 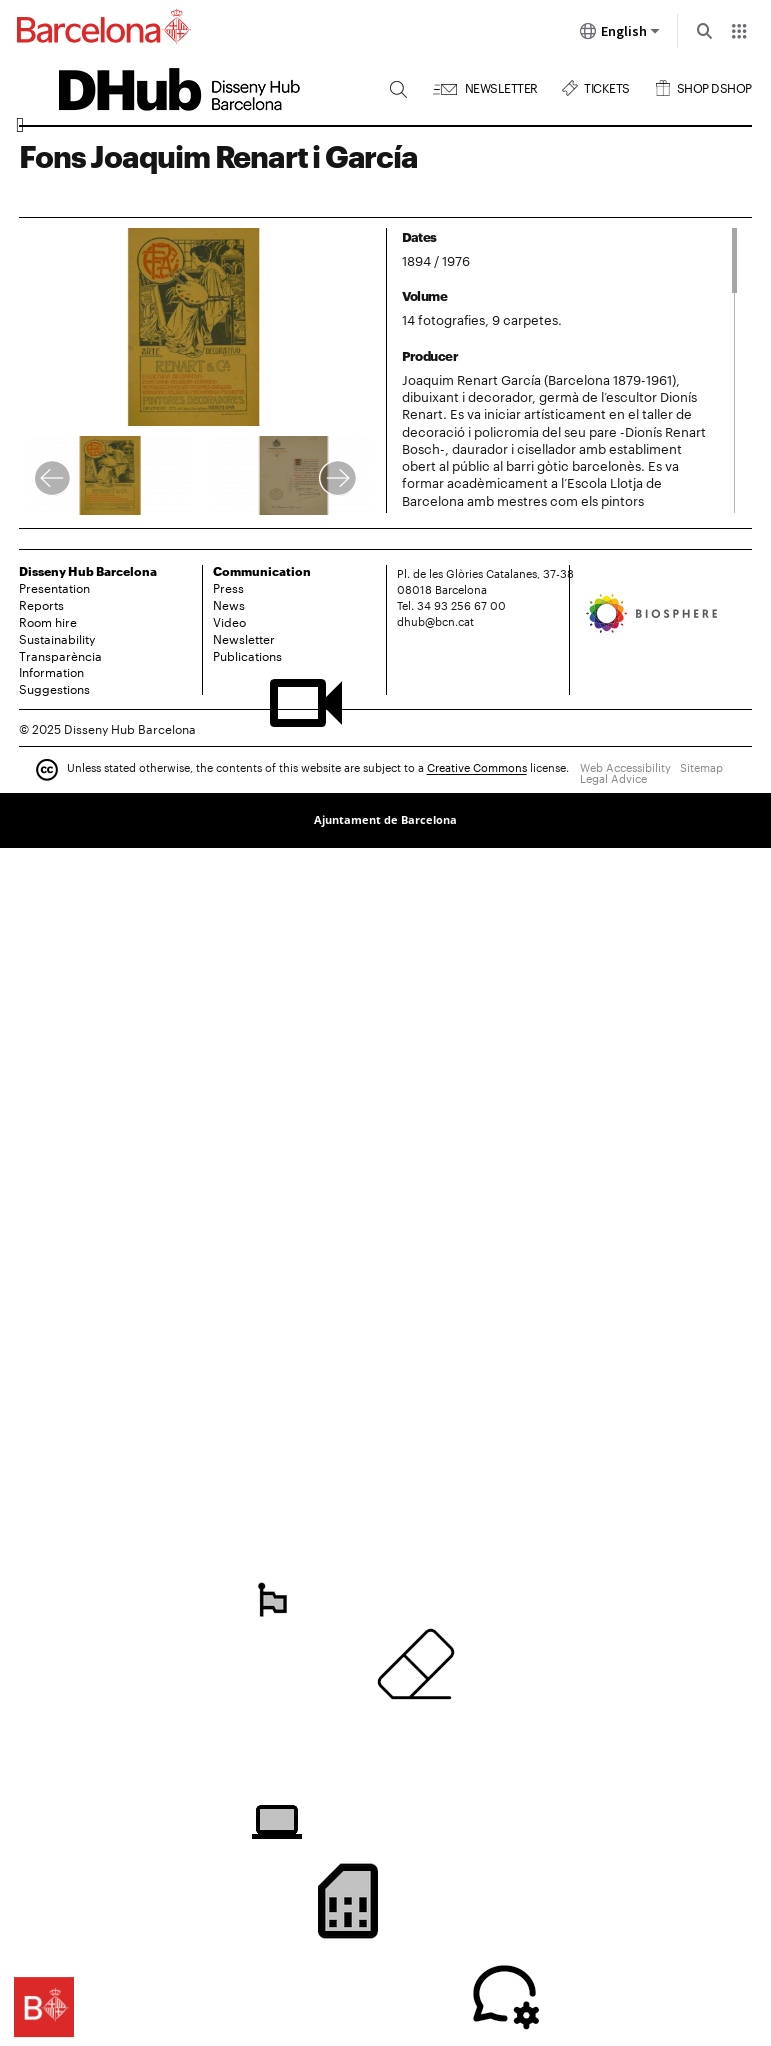 What do you see at coordinates (306, 703) in the screenshot?
I see `start a video call` at bounding box center [306, 703].